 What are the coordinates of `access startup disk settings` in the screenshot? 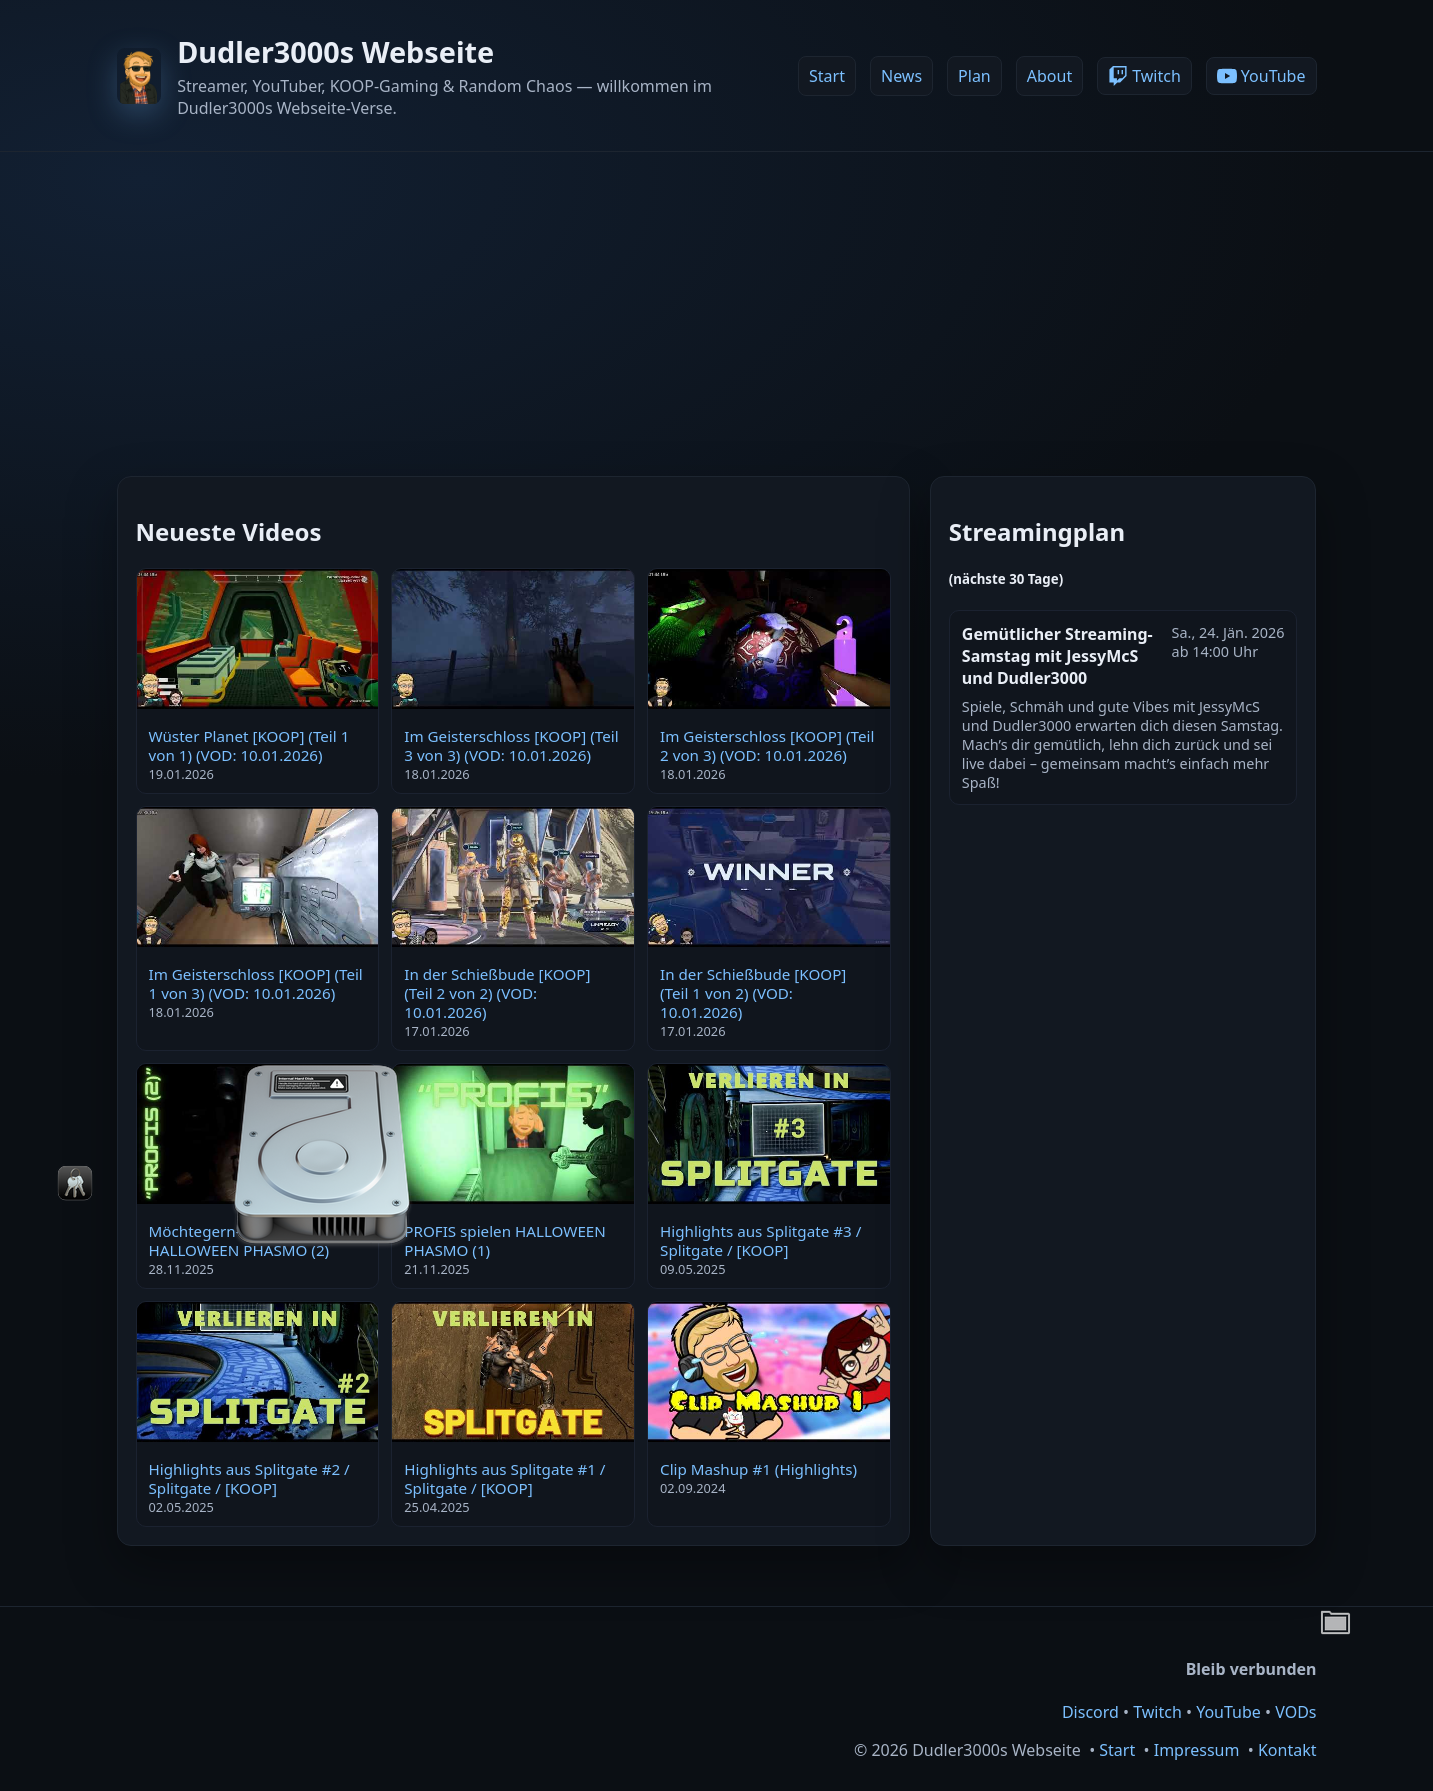 It's located at (322, 1159).